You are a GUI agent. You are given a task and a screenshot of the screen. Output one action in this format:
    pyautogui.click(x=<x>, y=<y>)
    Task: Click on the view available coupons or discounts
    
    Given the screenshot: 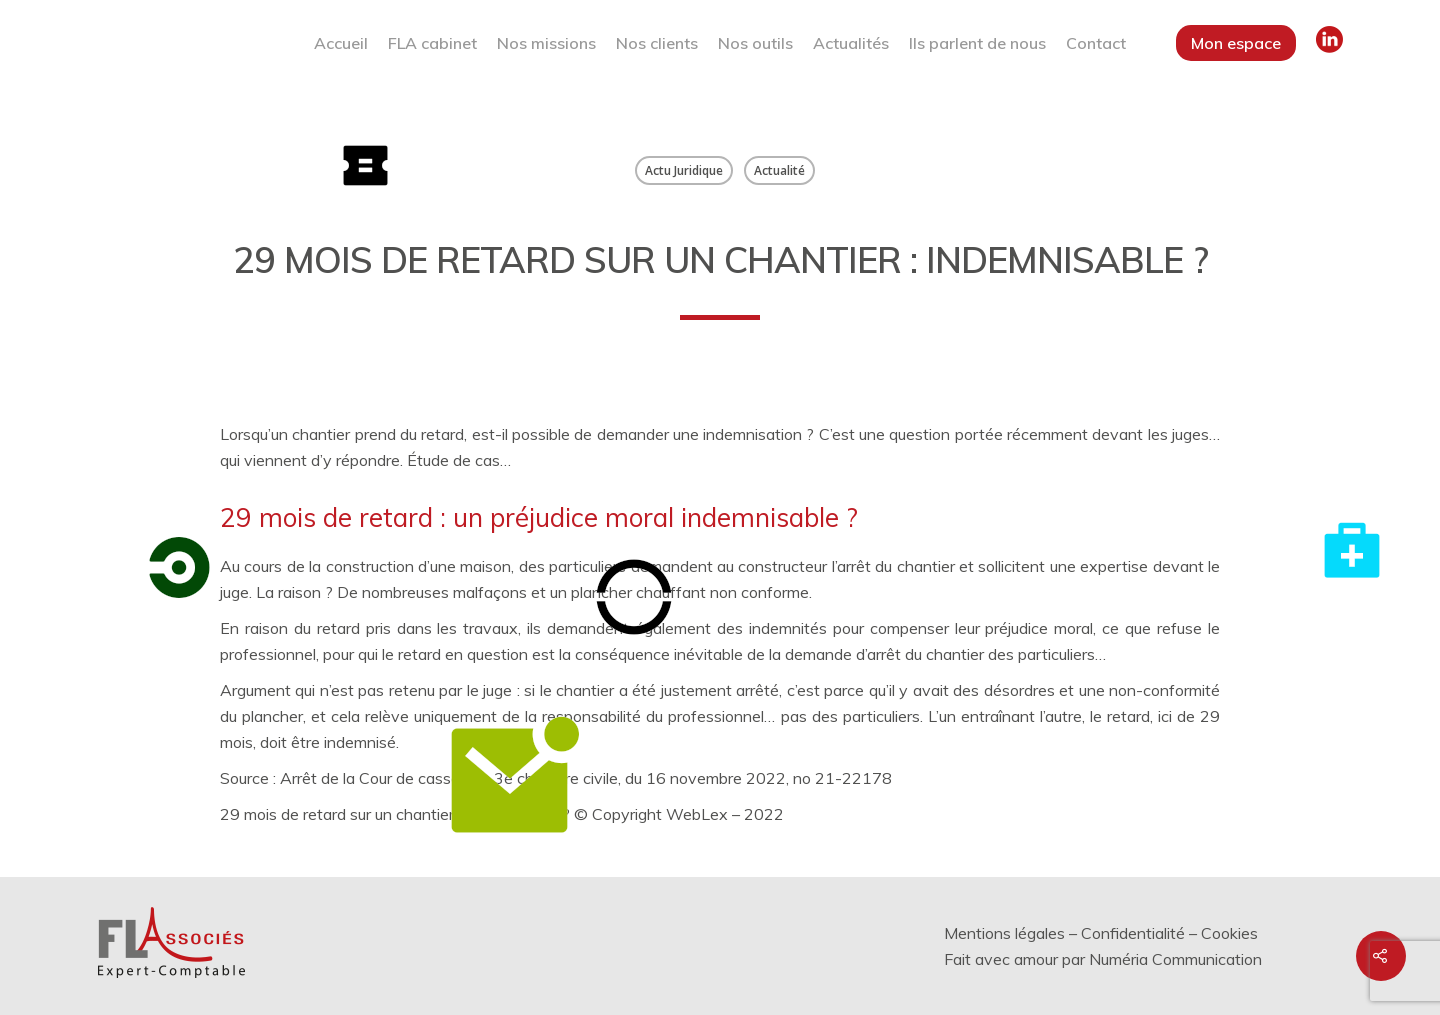 What is the action you would take?
    pyautogui.click(x=365, y=165)
    